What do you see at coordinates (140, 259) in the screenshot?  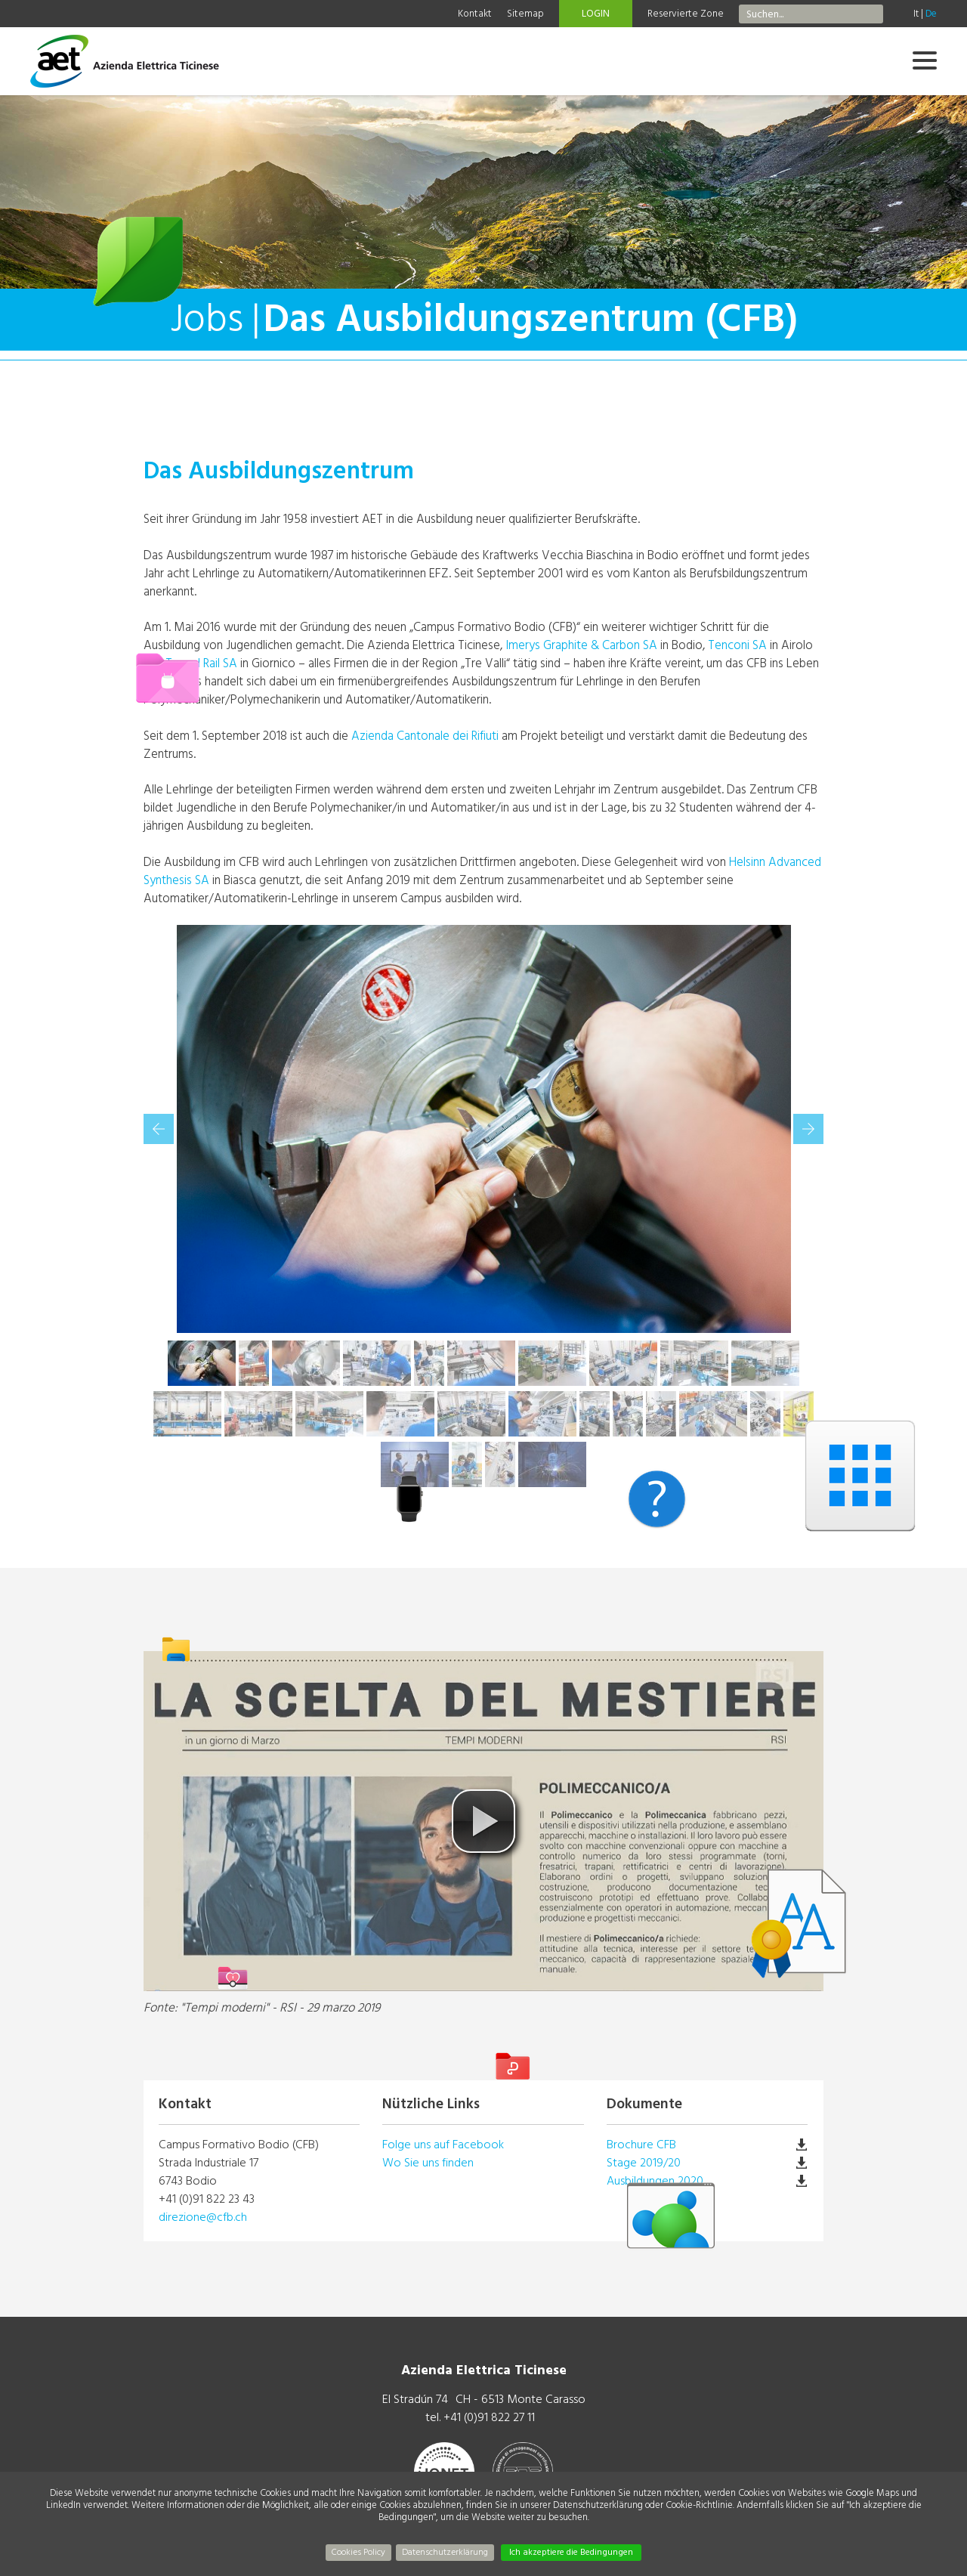 I see `open the sustainability app` at bounding box center [140, 259].